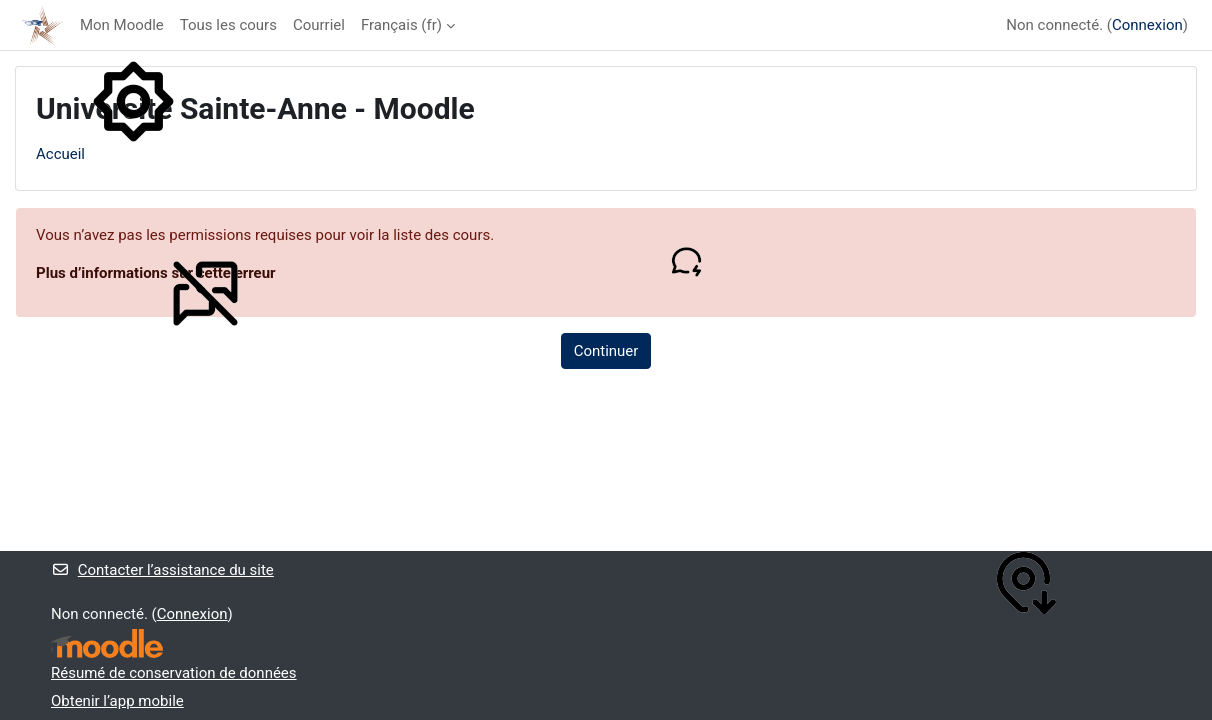  I want to click on mute or disable message notifications, so click(205, 293).